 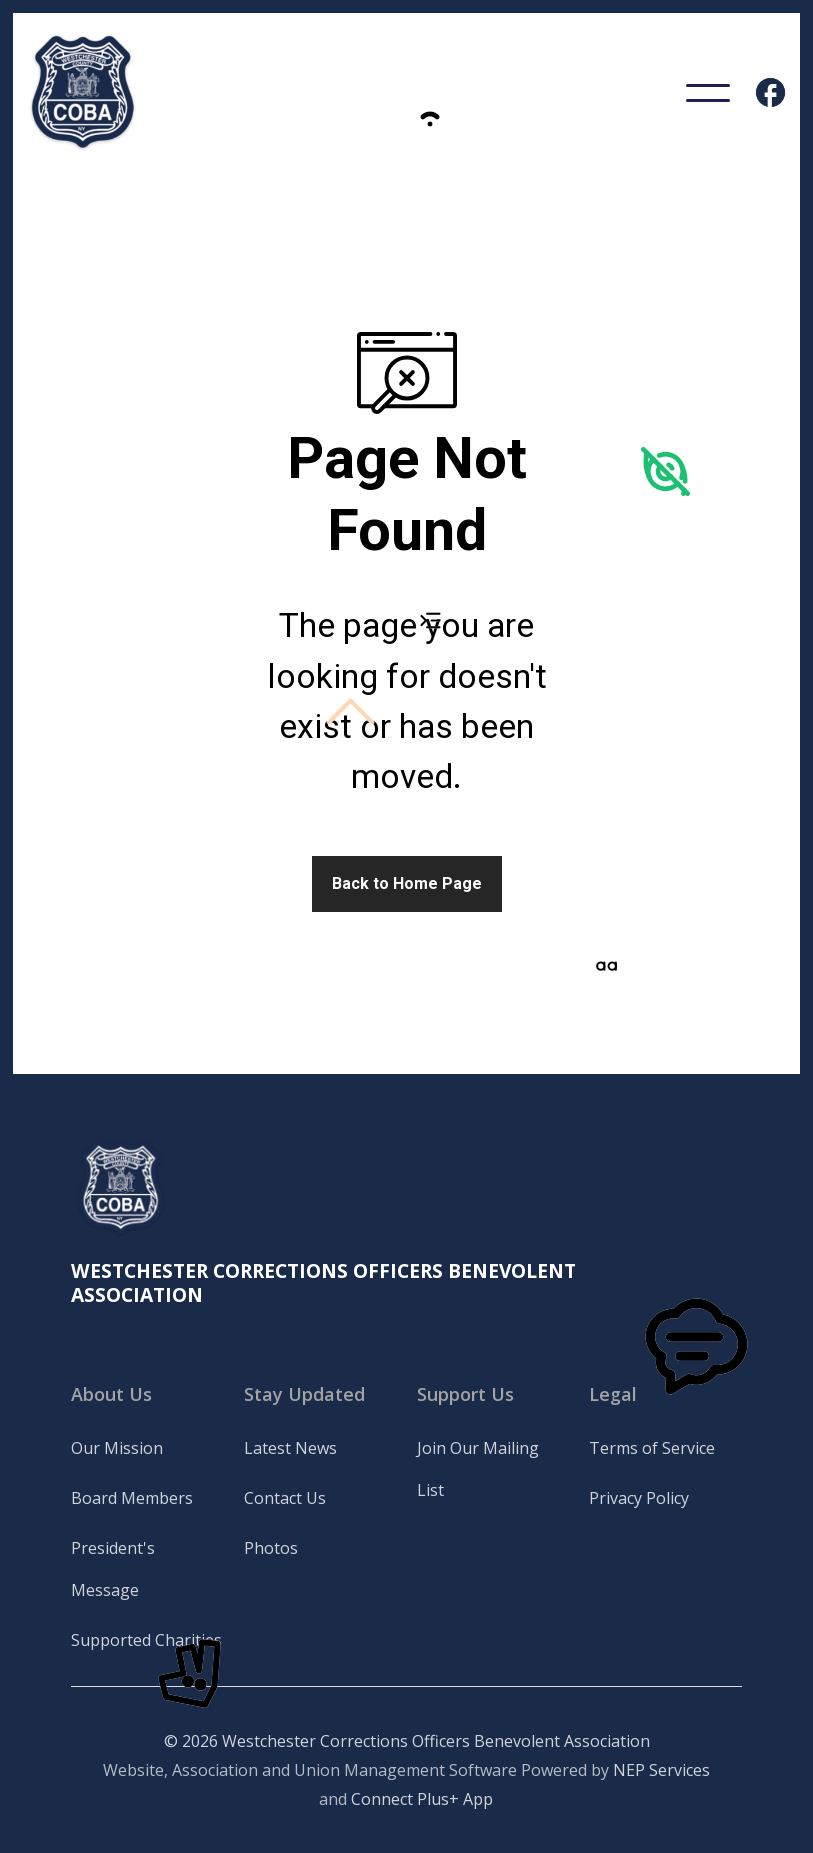 What do you see at coordinates (694, 1346) in the screenshot?
I see `open chat or messaging` at bounding box center [694, 1346].